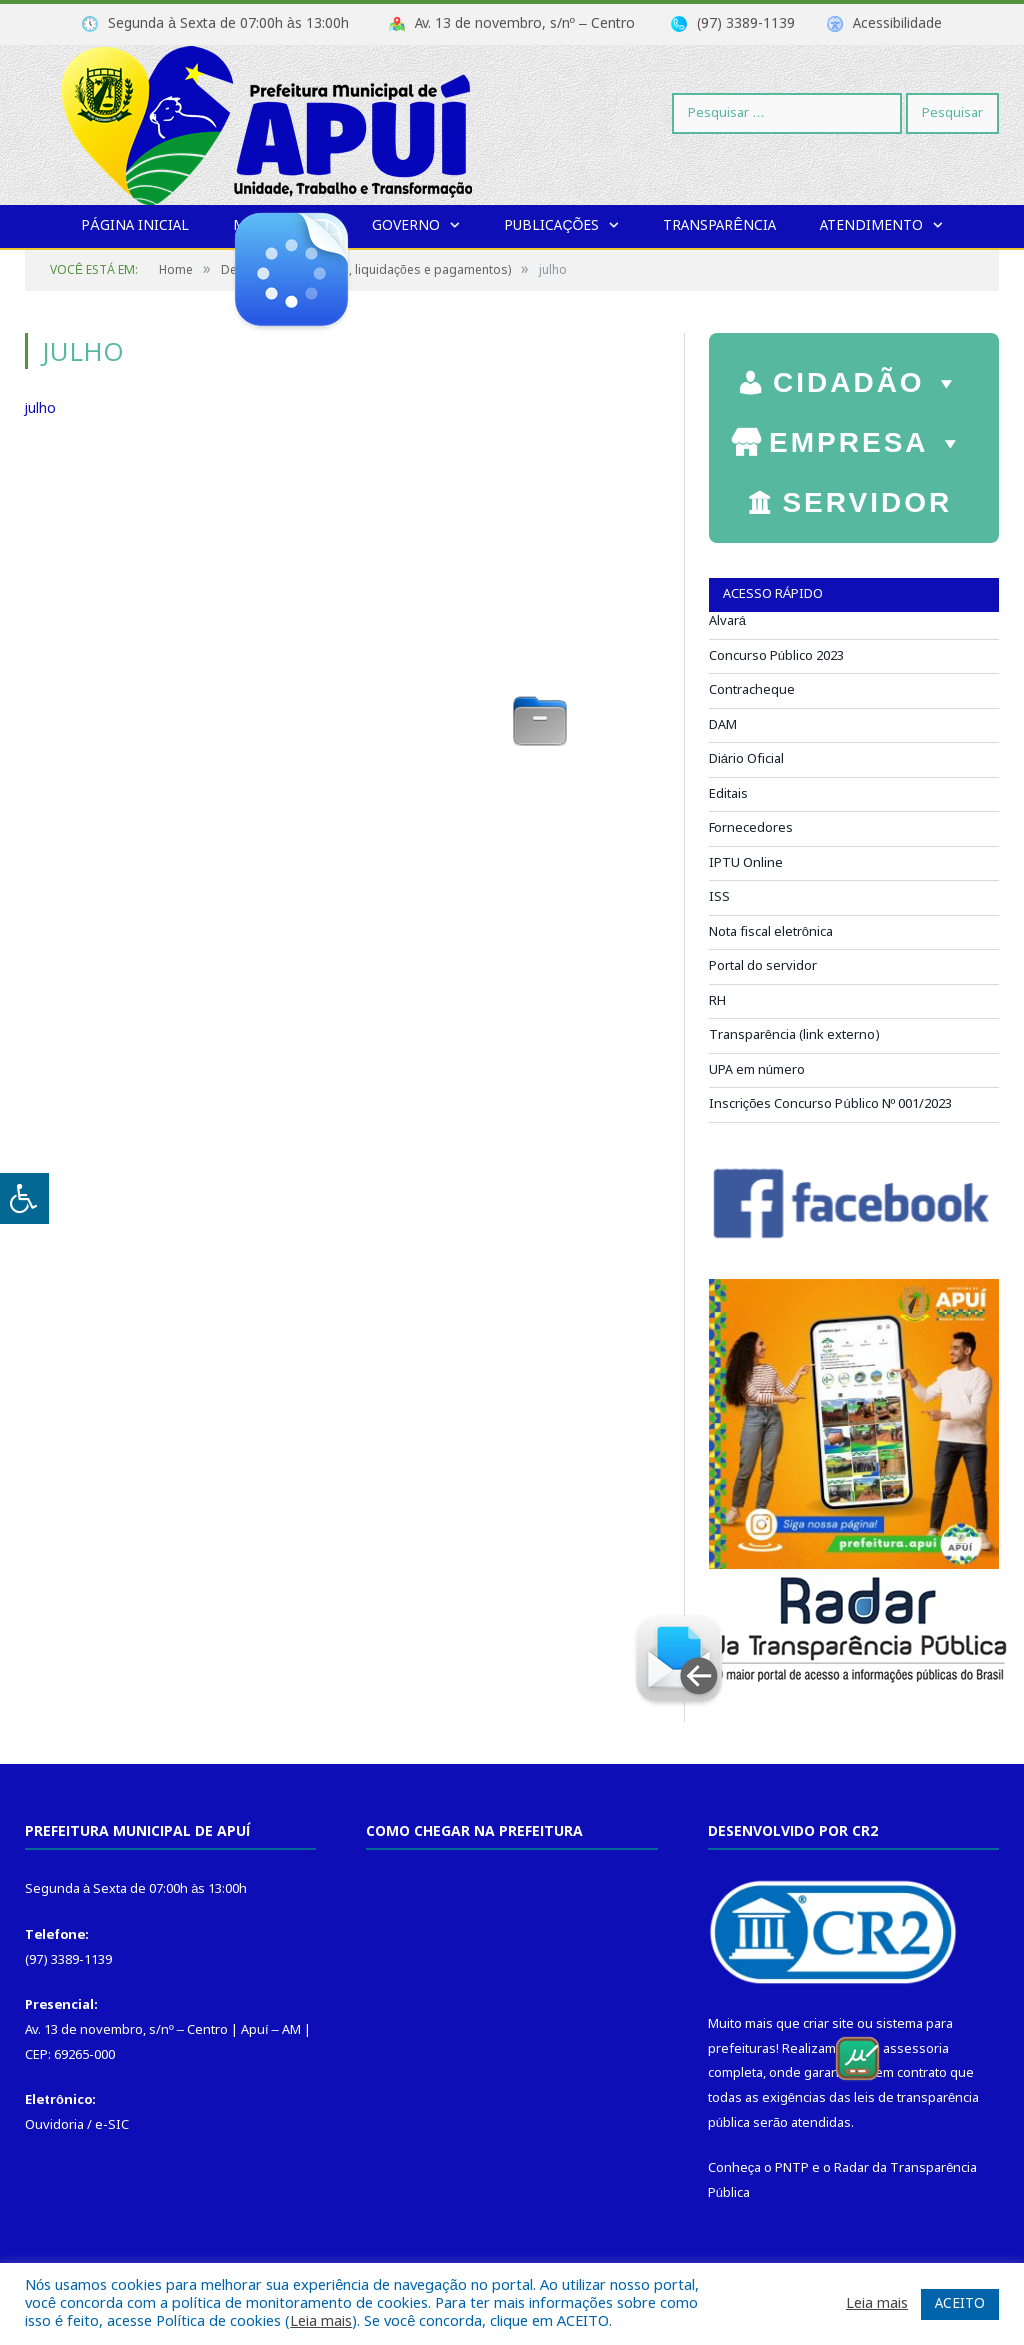 The width and height of the screenshot is (1024, 2345). I want to click on import contacts or data into kontact, so click(679, 1659).